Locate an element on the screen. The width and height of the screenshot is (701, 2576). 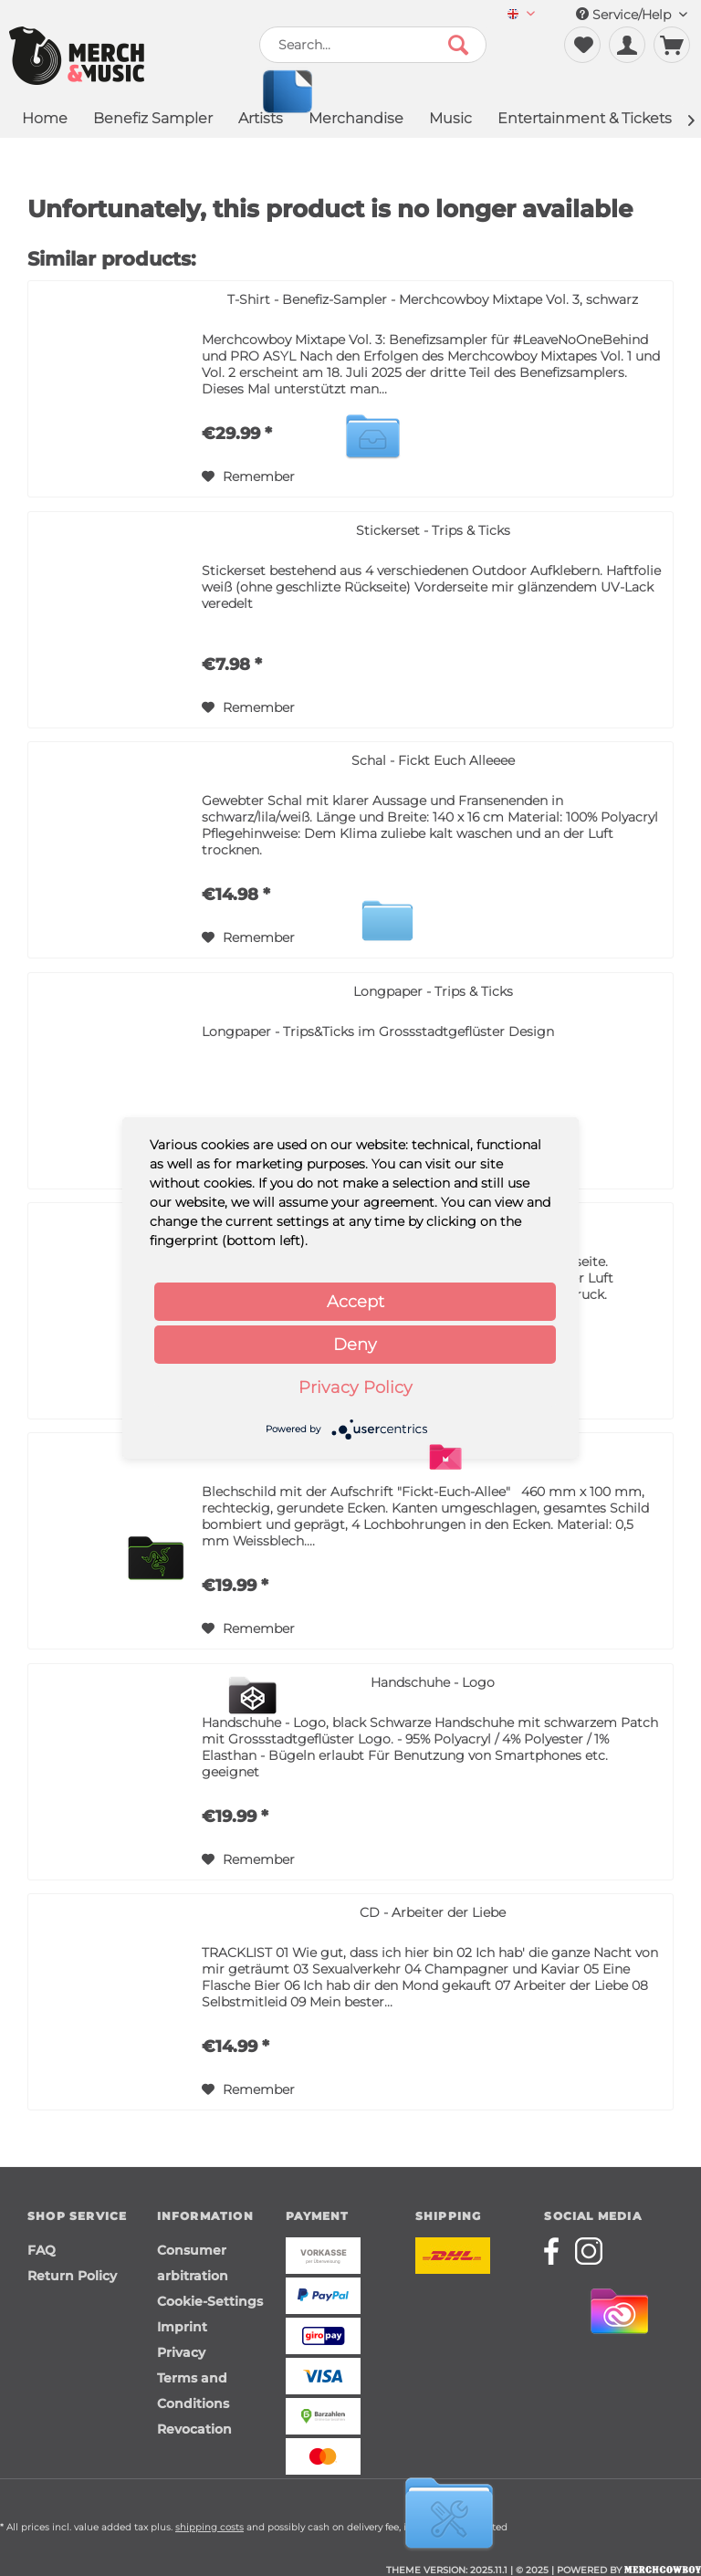
open razer gaming software folder is located at coordinates (155, 1559).